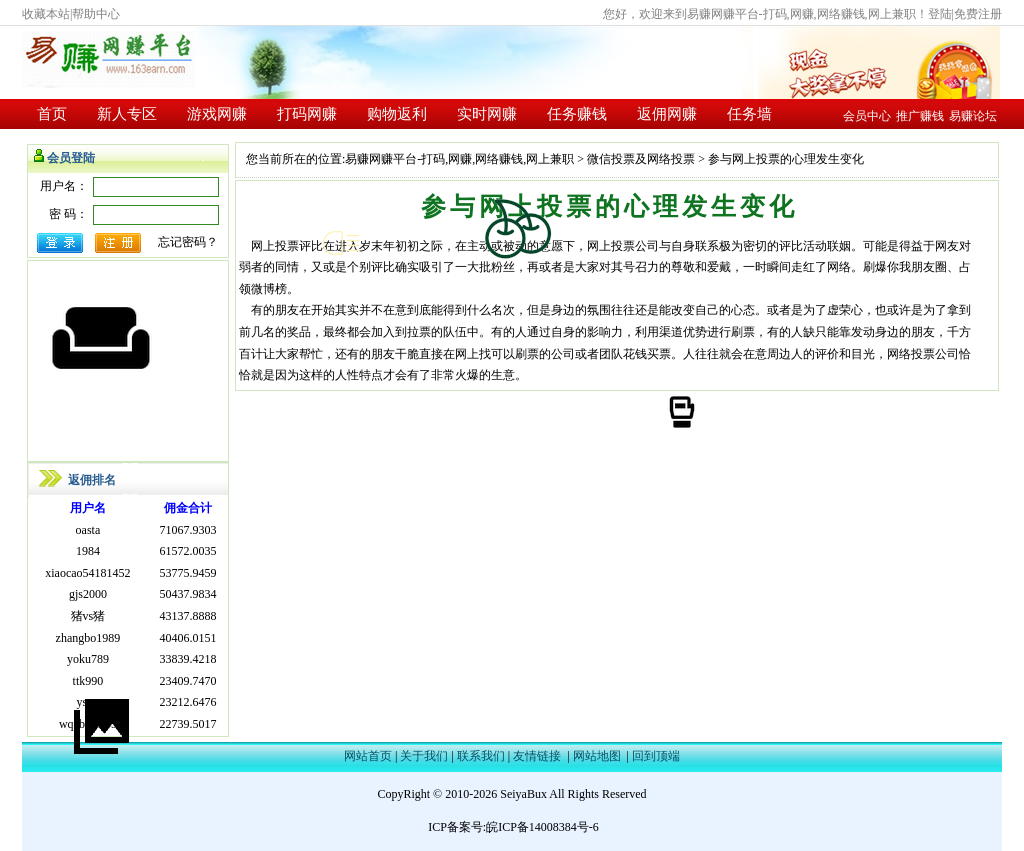  Describe the element at coordinates (341, 243) in the screenshot. I see `toggle vehicle headlights on/off` at that location.